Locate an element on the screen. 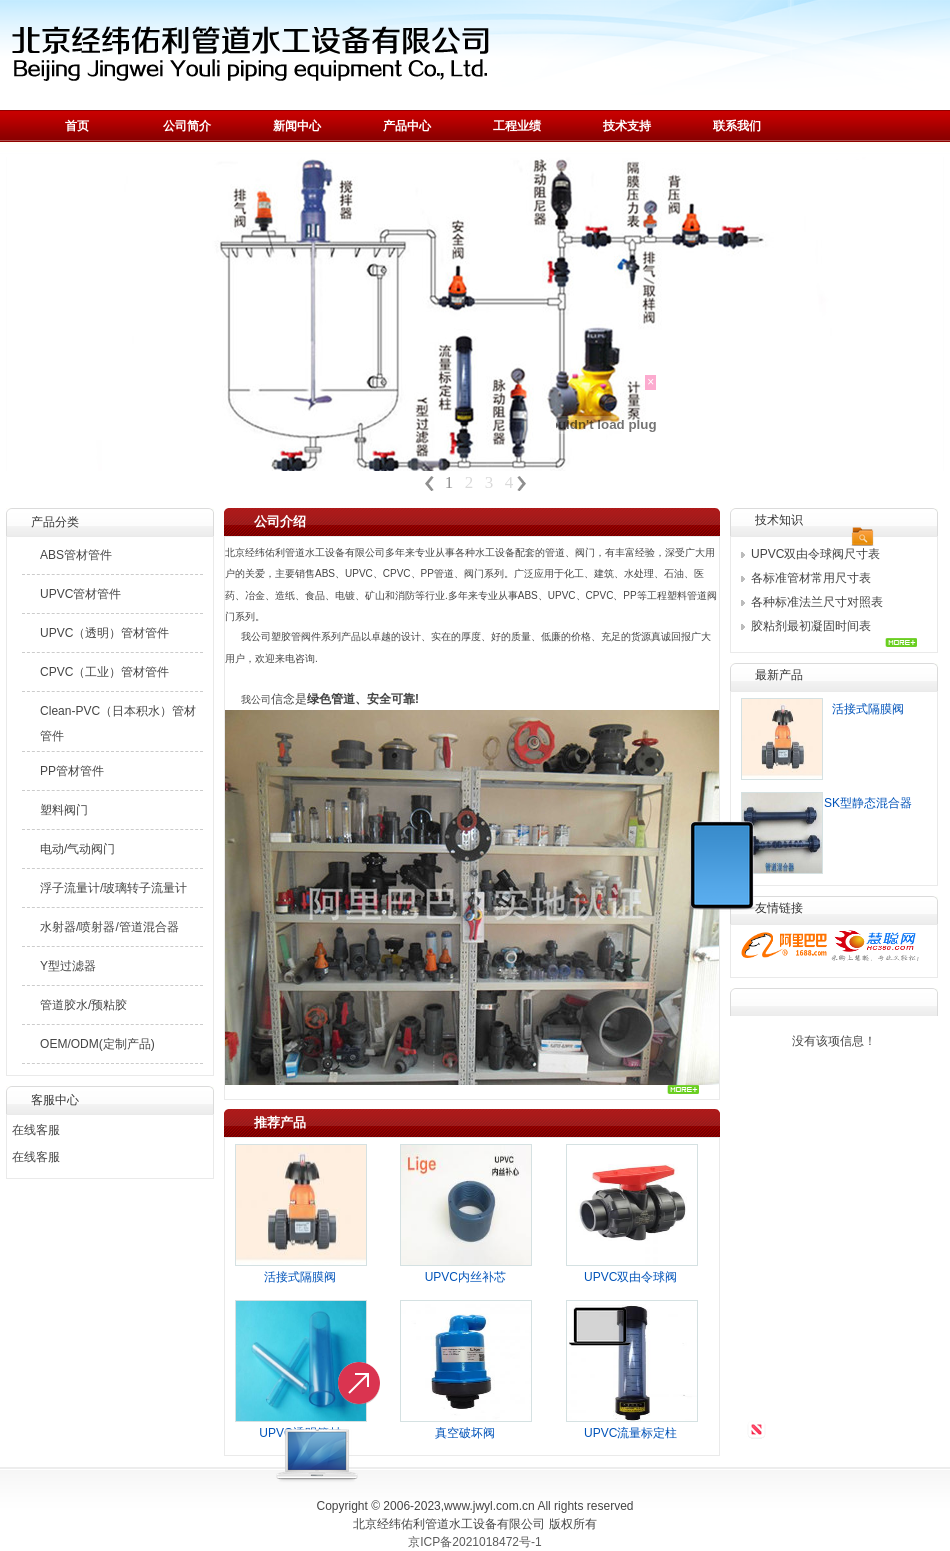 The image size is (950, 1551). access saved search queries is located at coordinates (862, 537).